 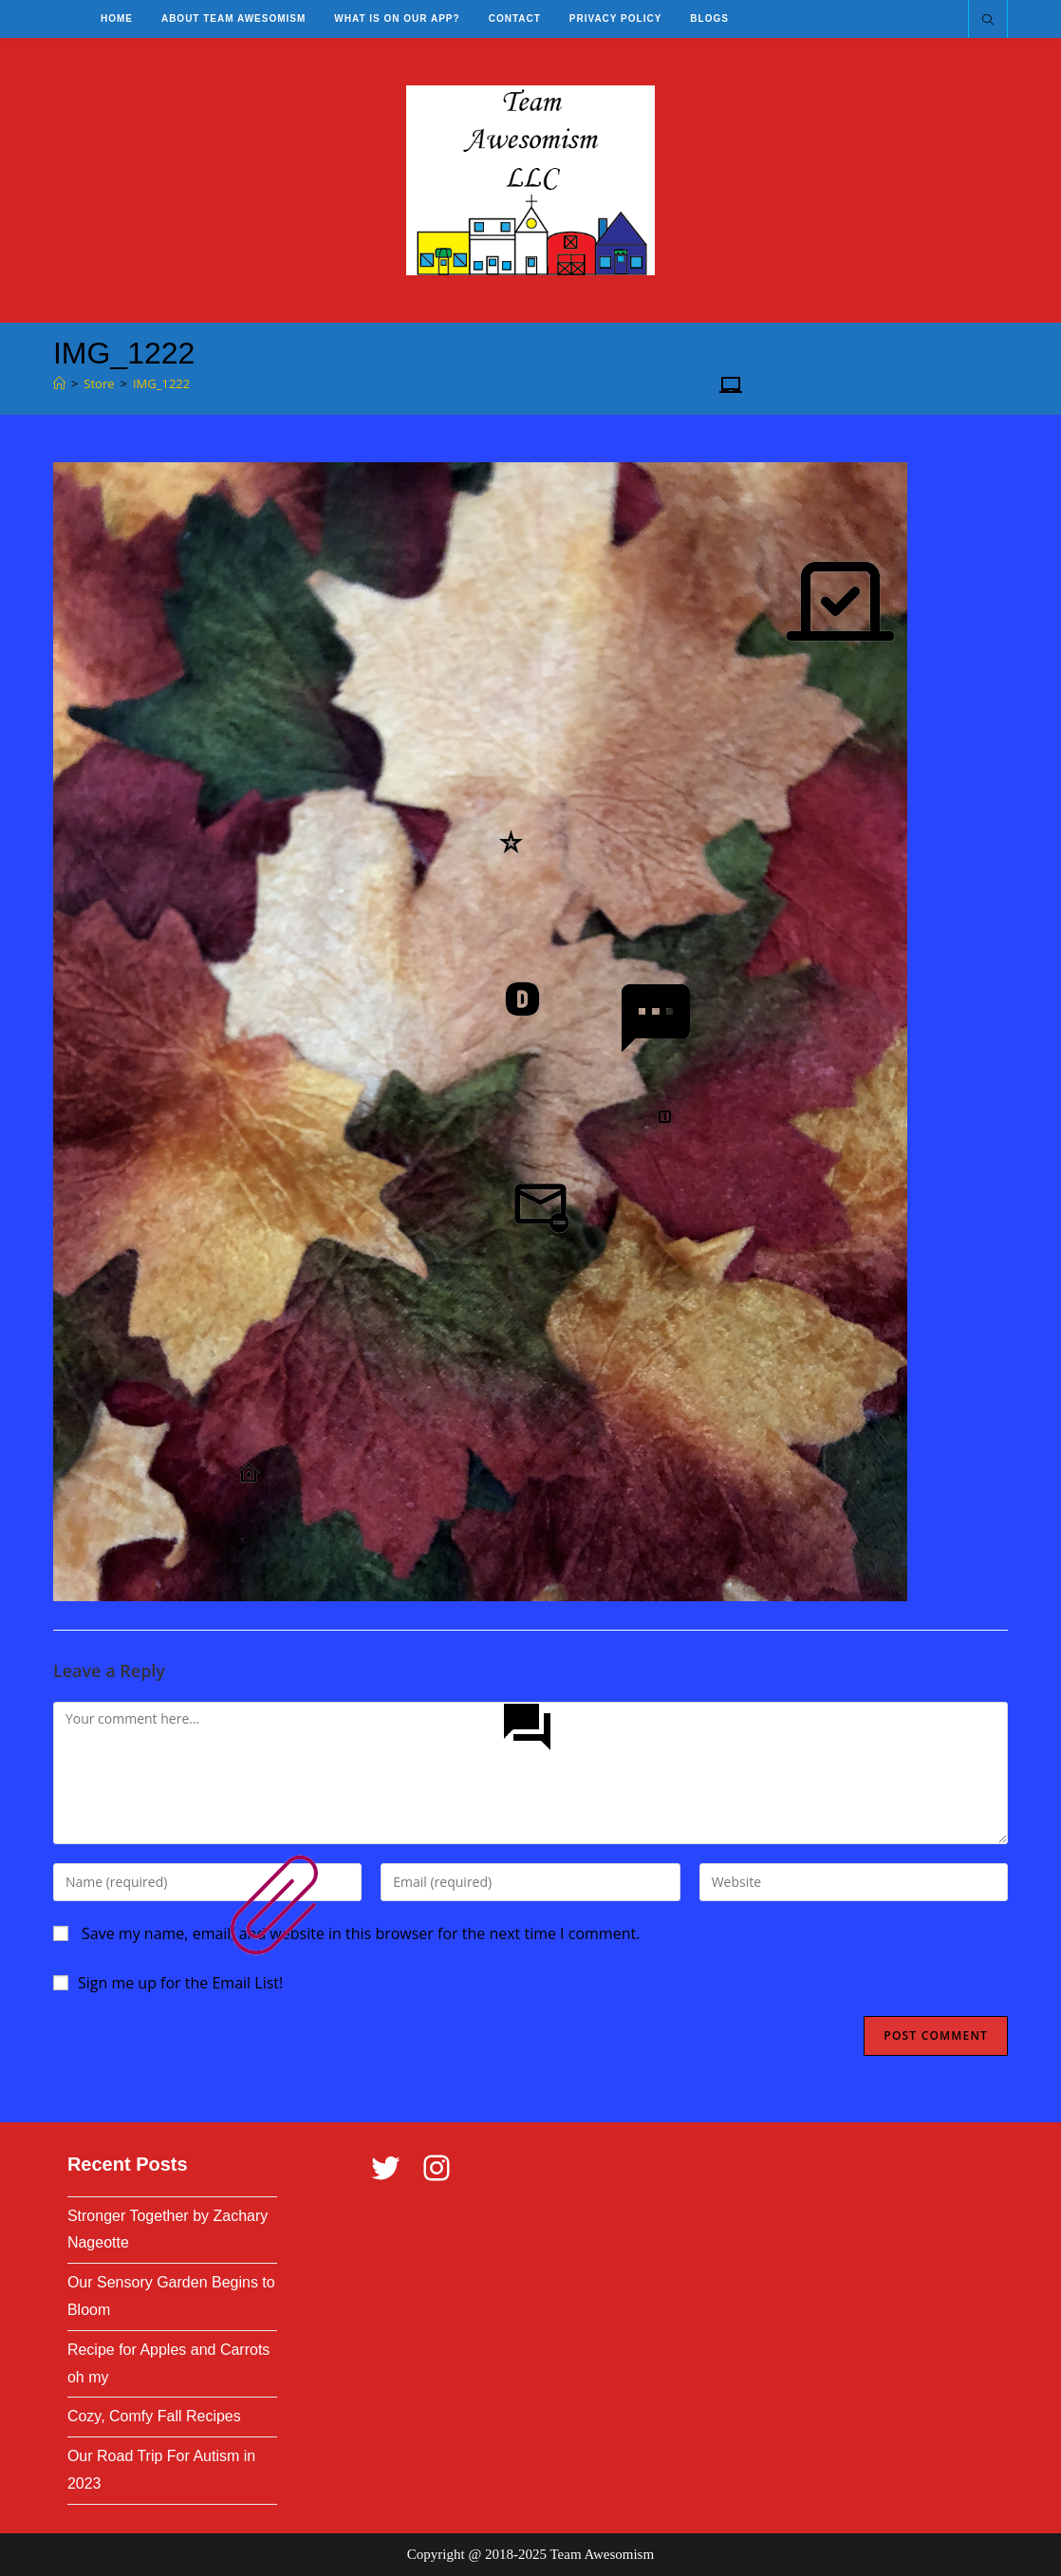 What do you see at coordinates (527, 1727) in the screenshot?
I see `open chat or messaging` at bounding box center [527, 1727].